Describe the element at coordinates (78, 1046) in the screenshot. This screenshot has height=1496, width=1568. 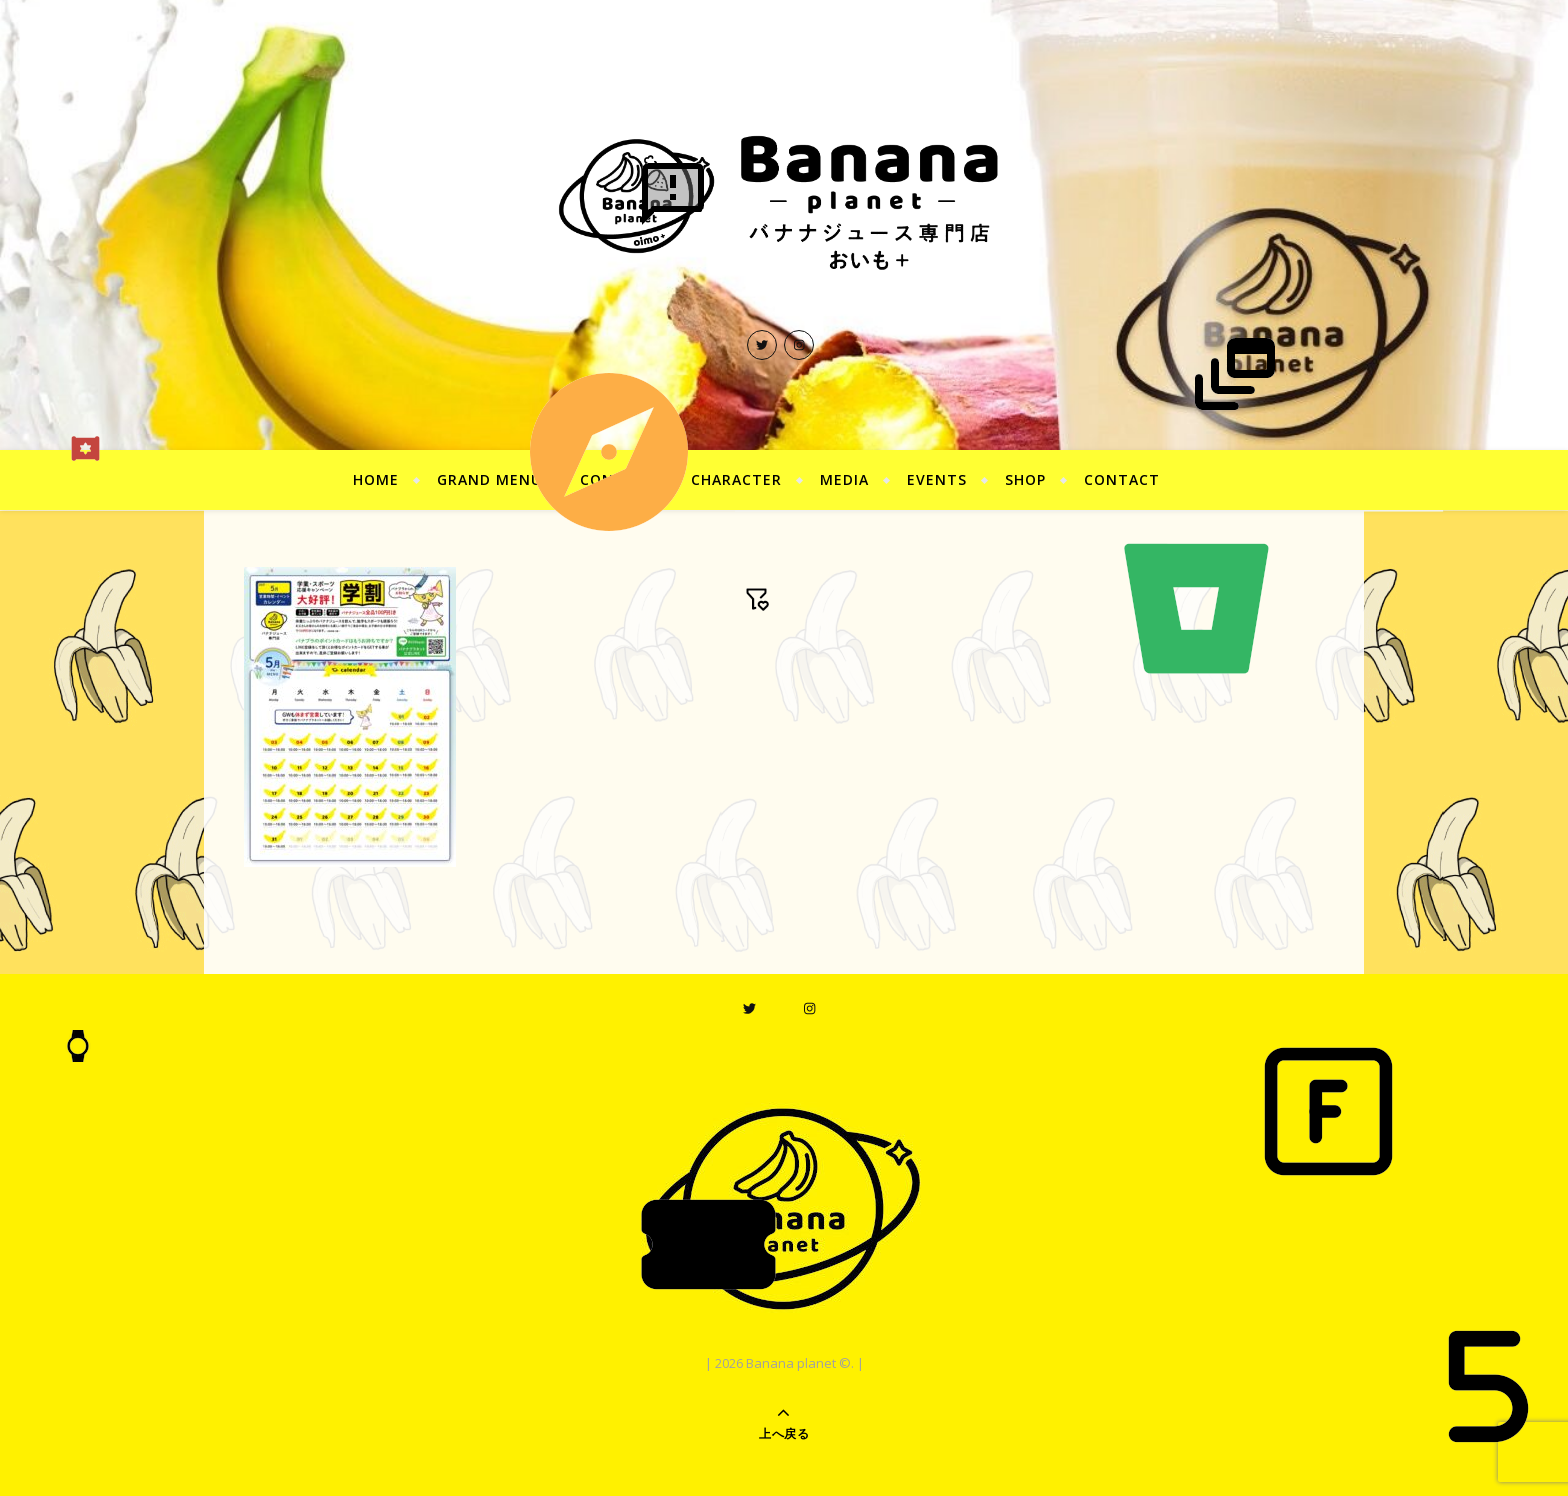
I see `access smartwatch settings or paired device` at that location.